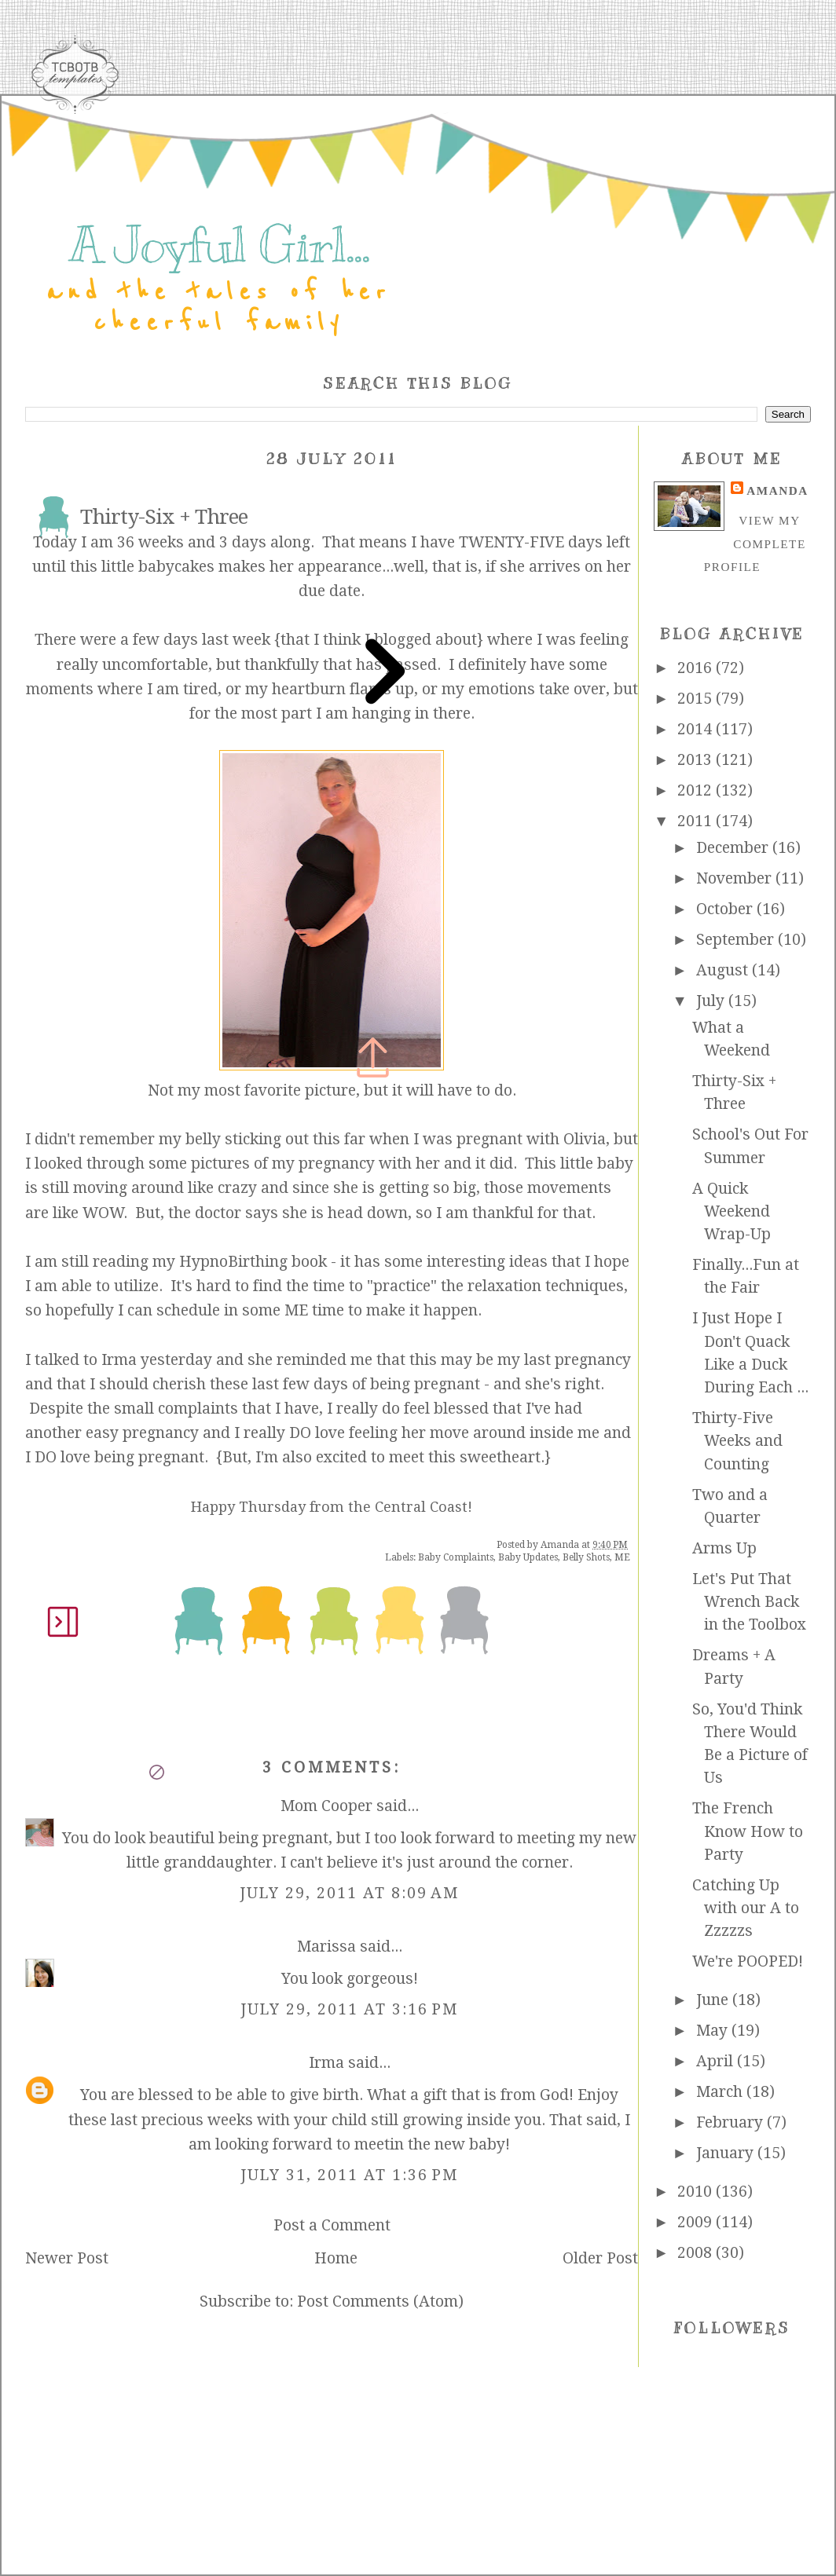 The height and width of the screenshot is (2576, 836). Describe the element at coordinates (382, 671) in the screenshot. I see `navigate to the next item or page` at that location.